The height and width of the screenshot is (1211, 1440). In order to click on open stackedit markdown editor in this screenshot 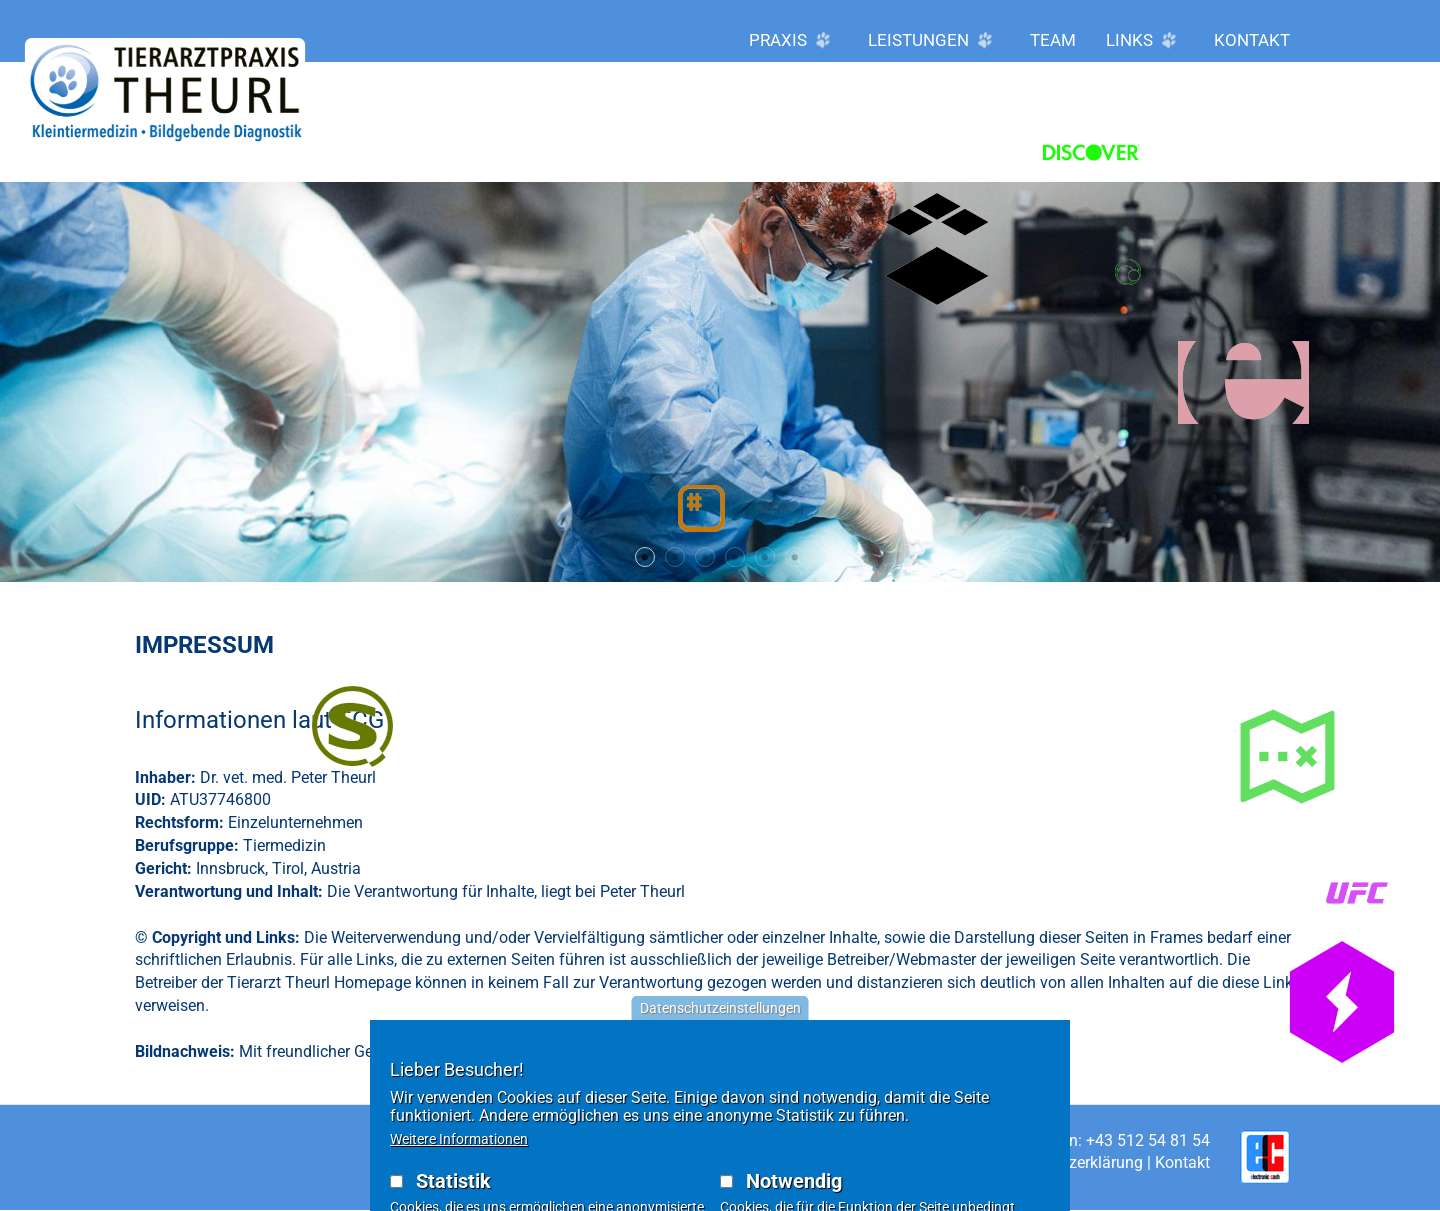, I will do `click(701, 508)`.